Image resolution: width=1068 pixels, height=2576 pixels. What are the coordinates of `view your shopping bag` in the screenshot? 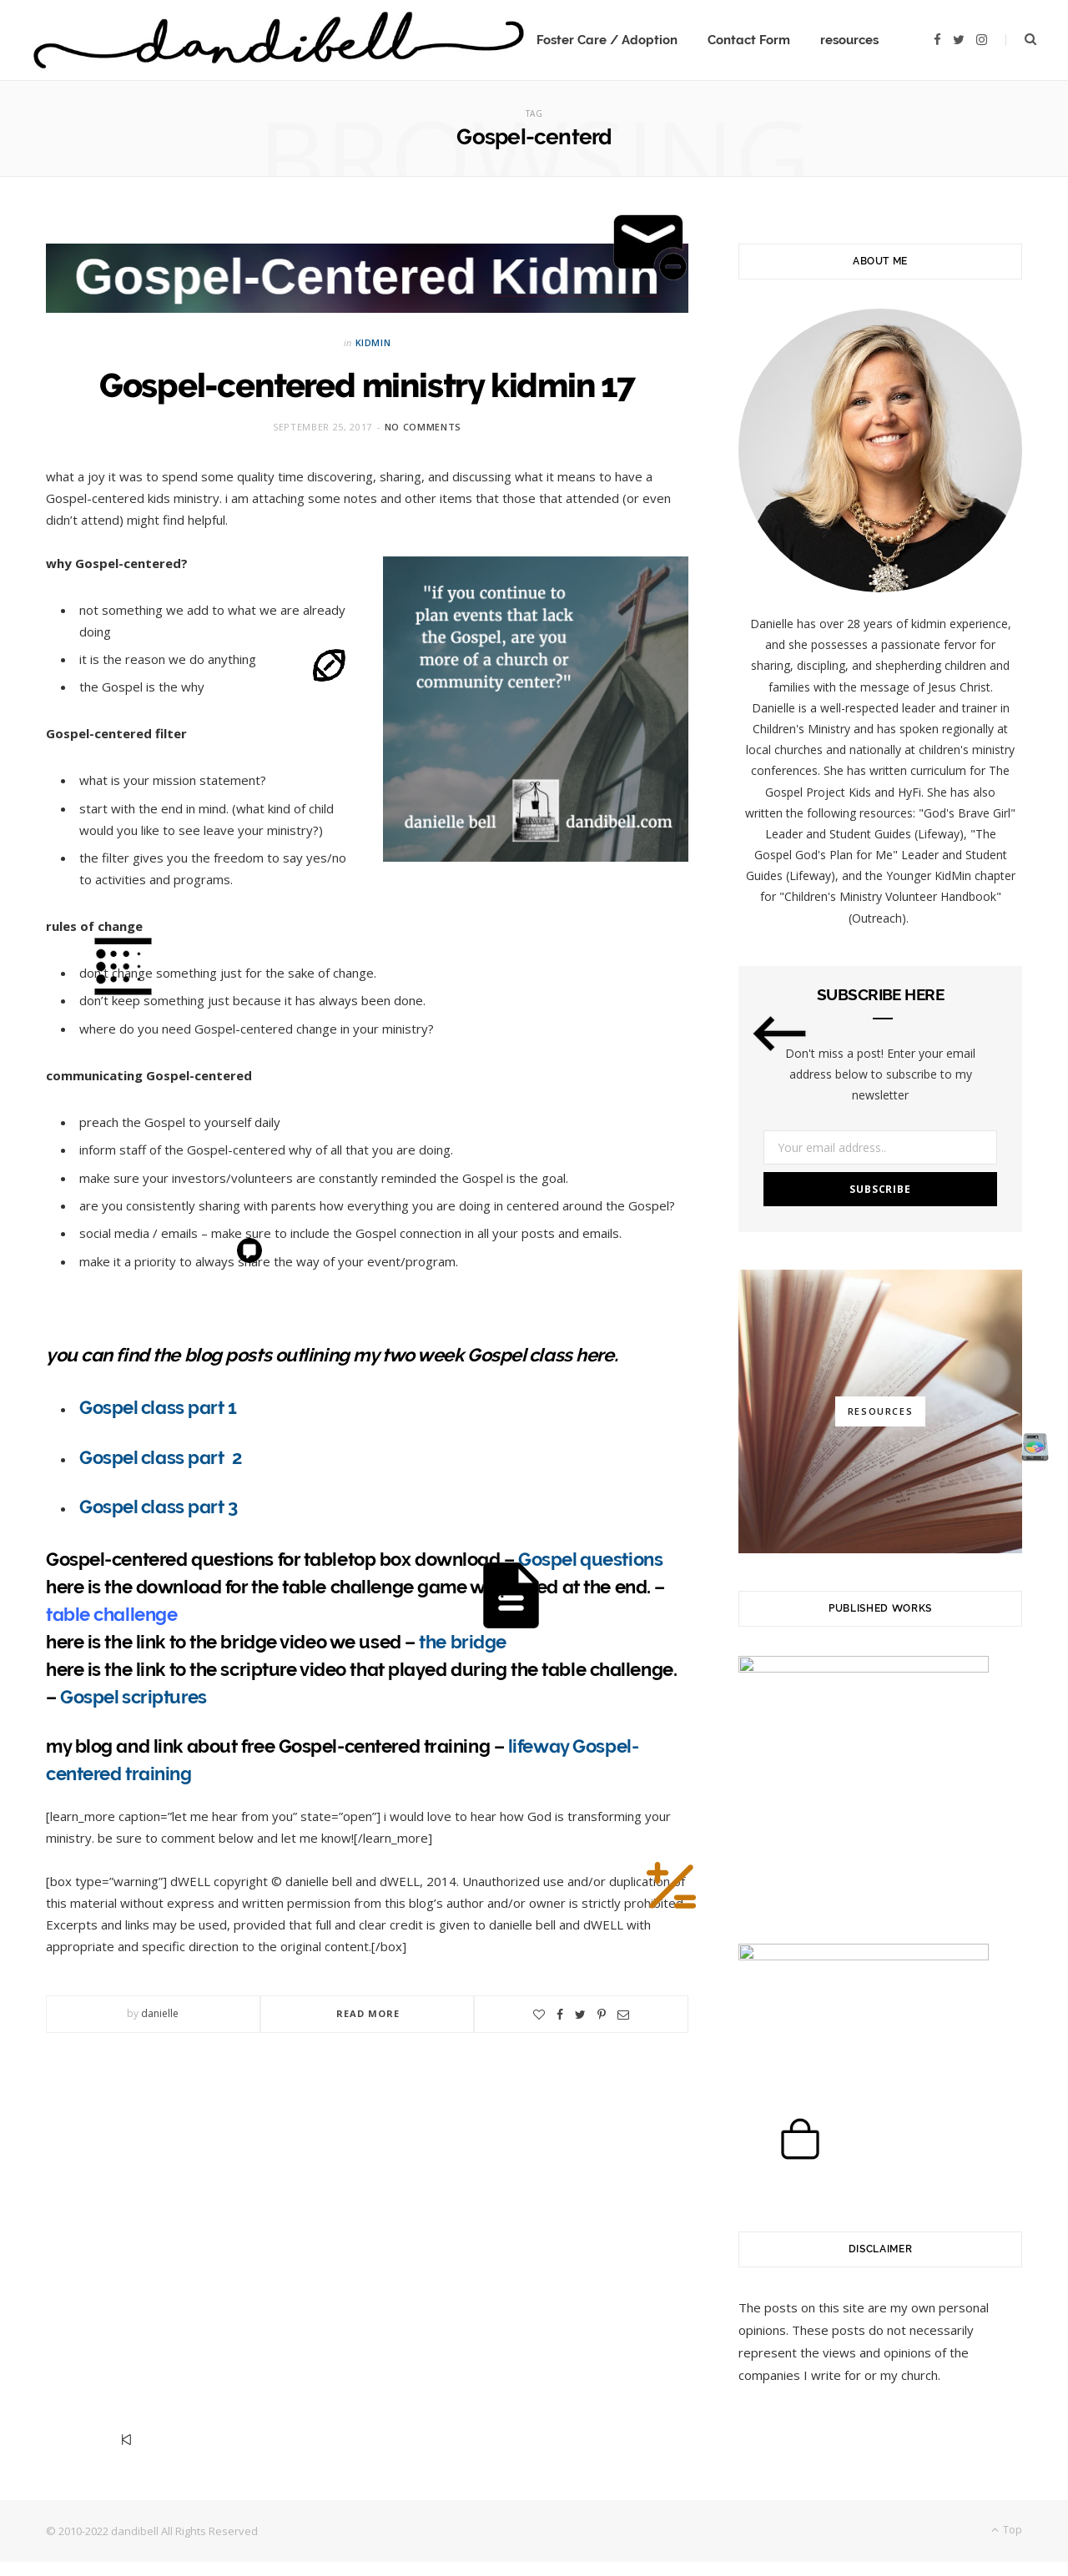 It's located at (800, 2139).